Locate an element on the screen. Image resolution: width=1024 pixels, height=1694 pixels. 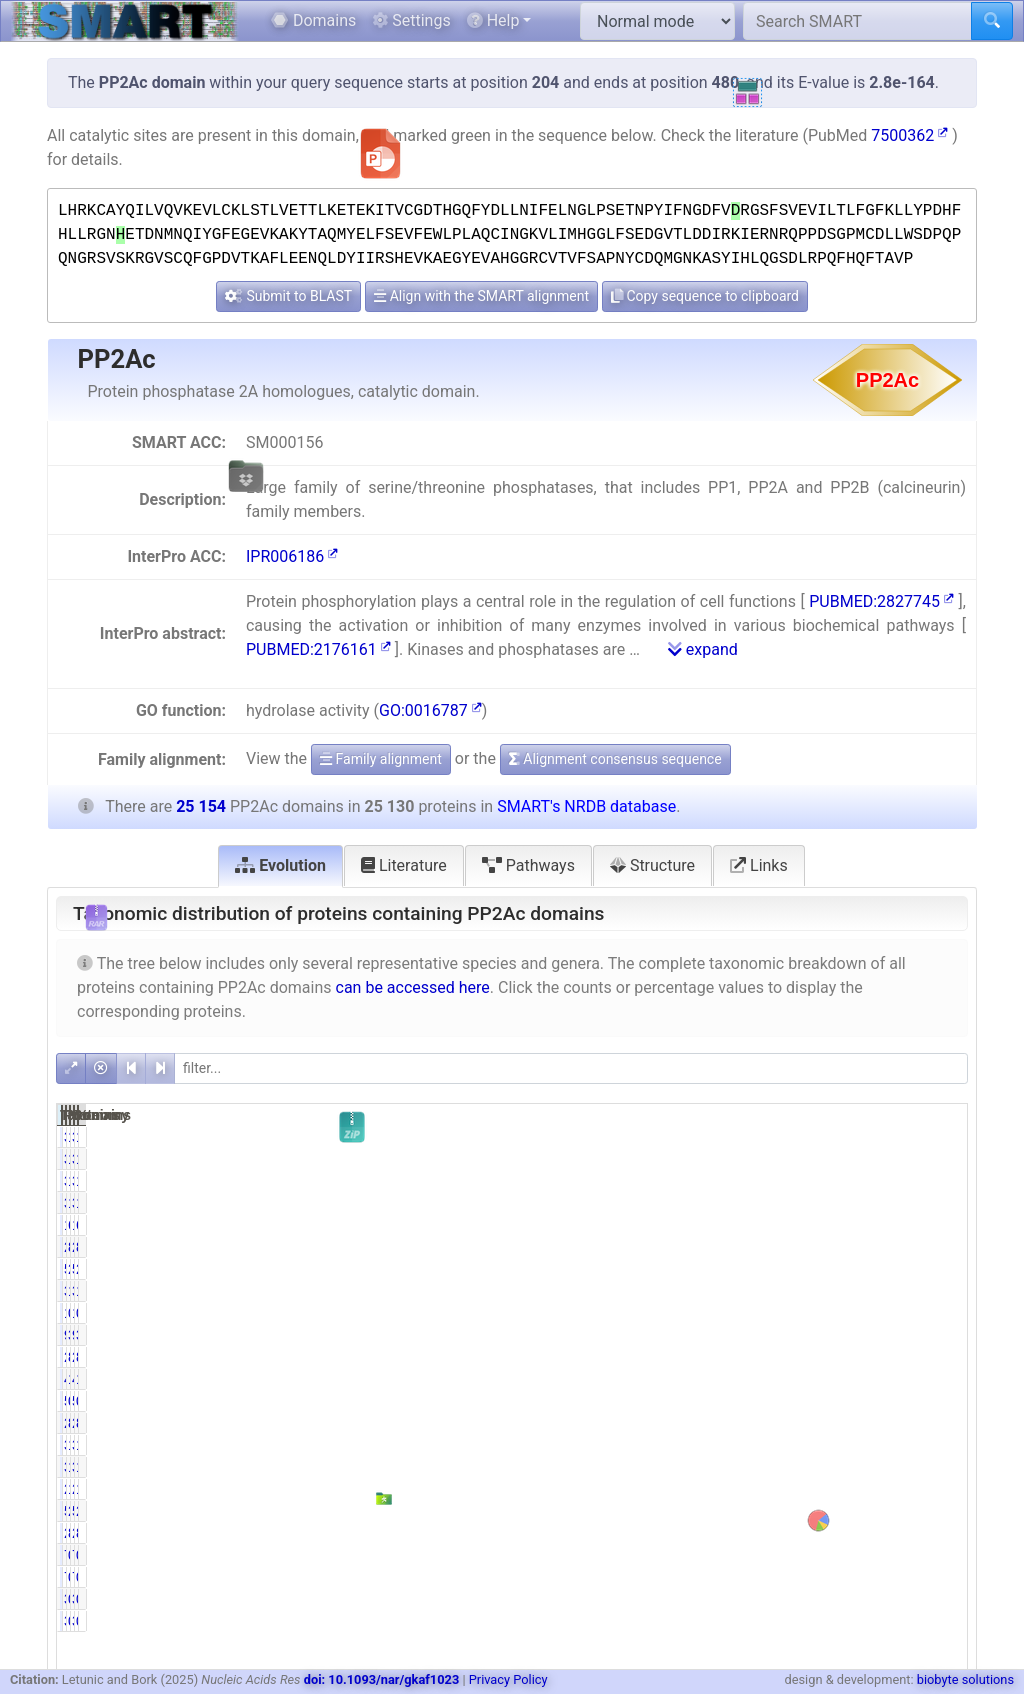
open disk usage analyzer is located at coordinates (818, 1520).